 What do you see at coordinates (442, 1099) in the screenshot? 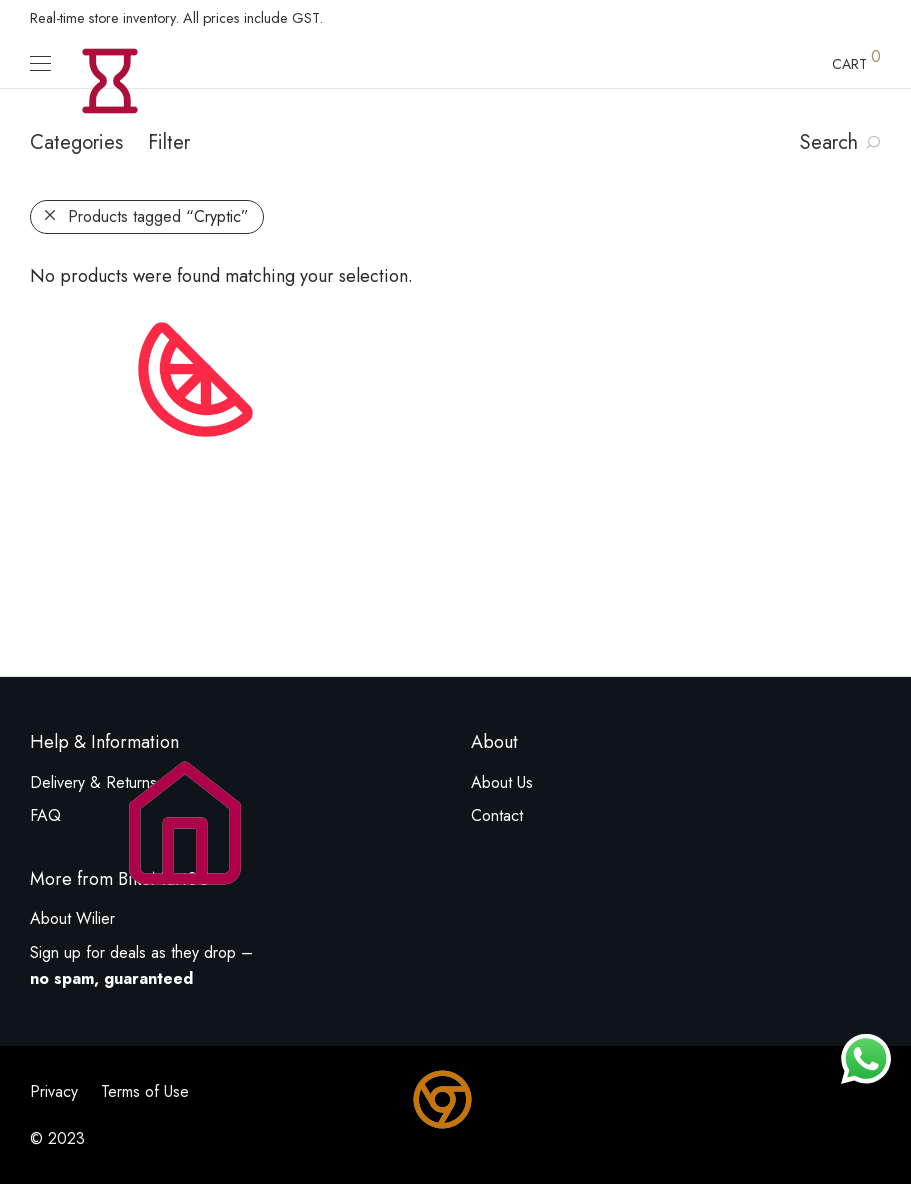
I see `open chromium browser` at bounding box center [442, 1099].